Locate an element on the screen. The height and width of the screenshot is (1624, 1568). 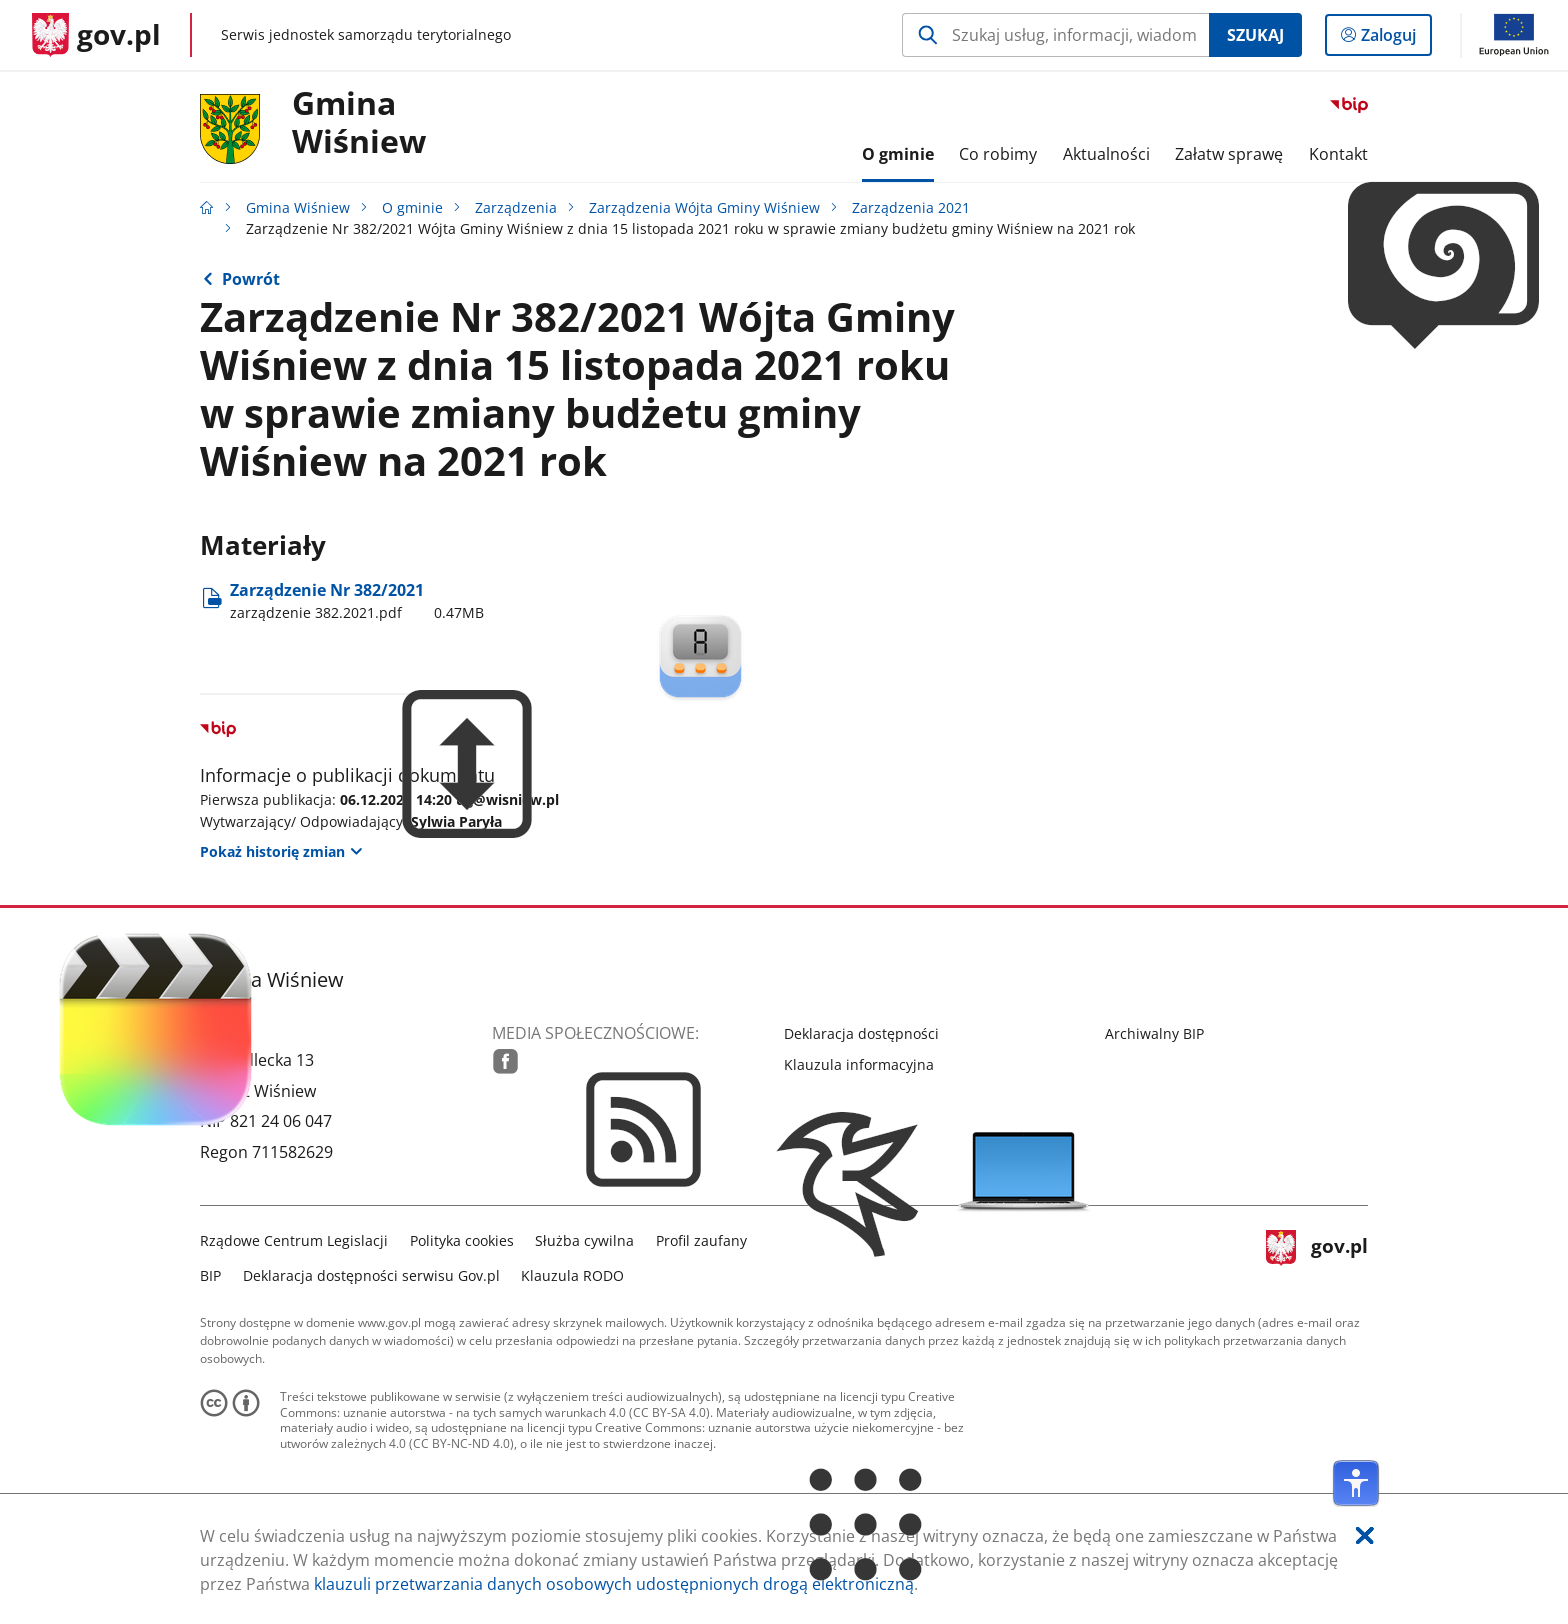
open kate text editor is located at coordinates (853, 1181).